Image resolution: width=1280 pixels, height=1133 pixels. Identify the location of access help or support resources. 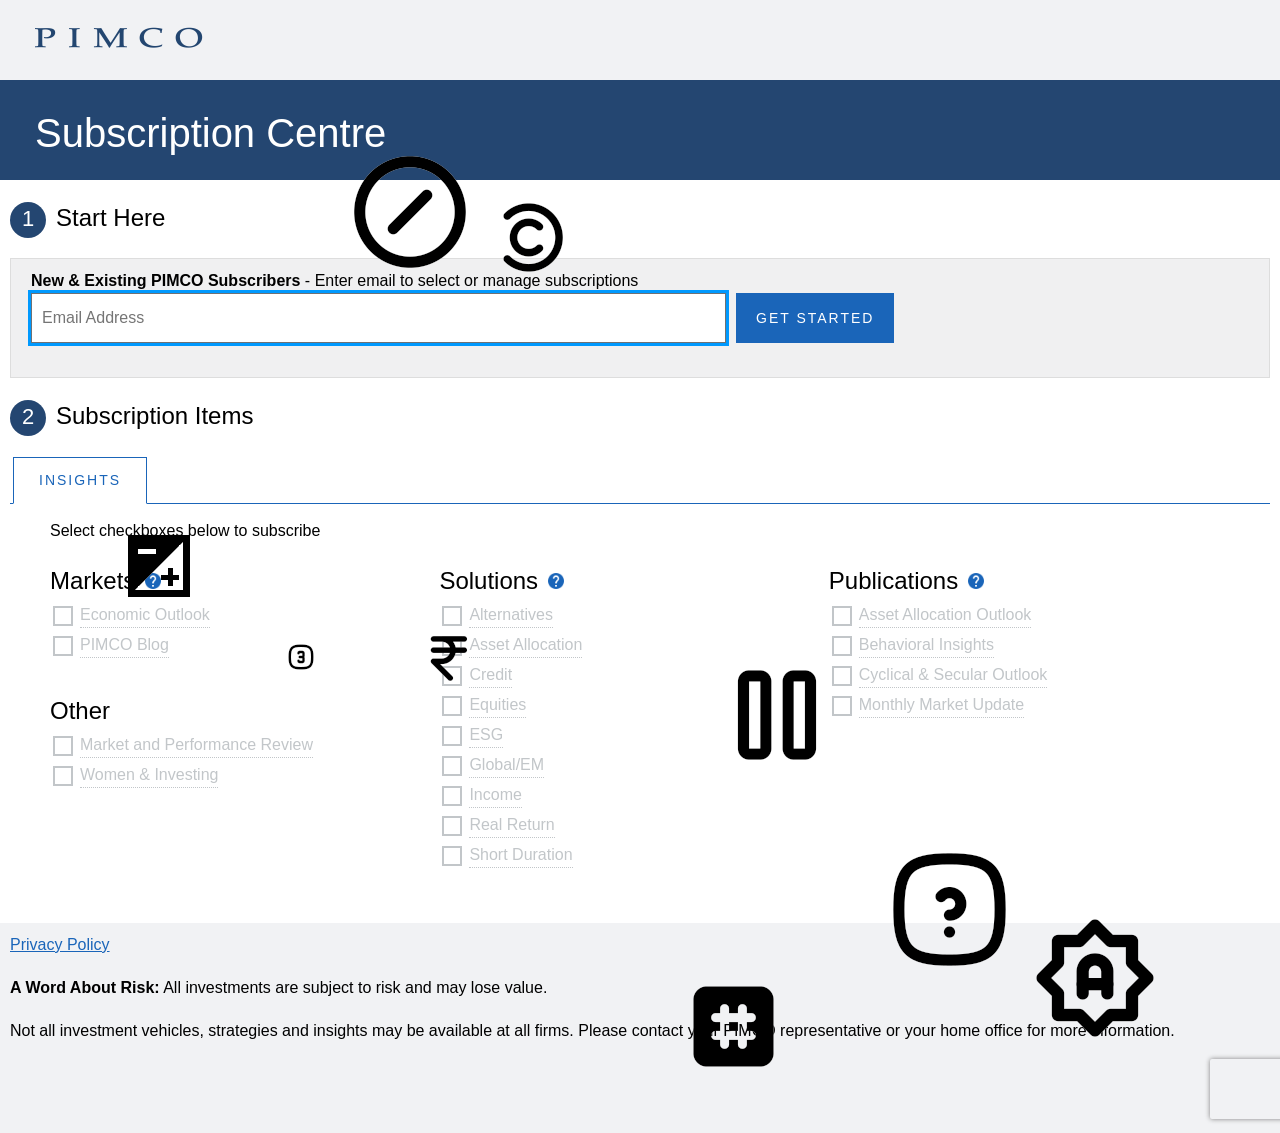
(949, 909).